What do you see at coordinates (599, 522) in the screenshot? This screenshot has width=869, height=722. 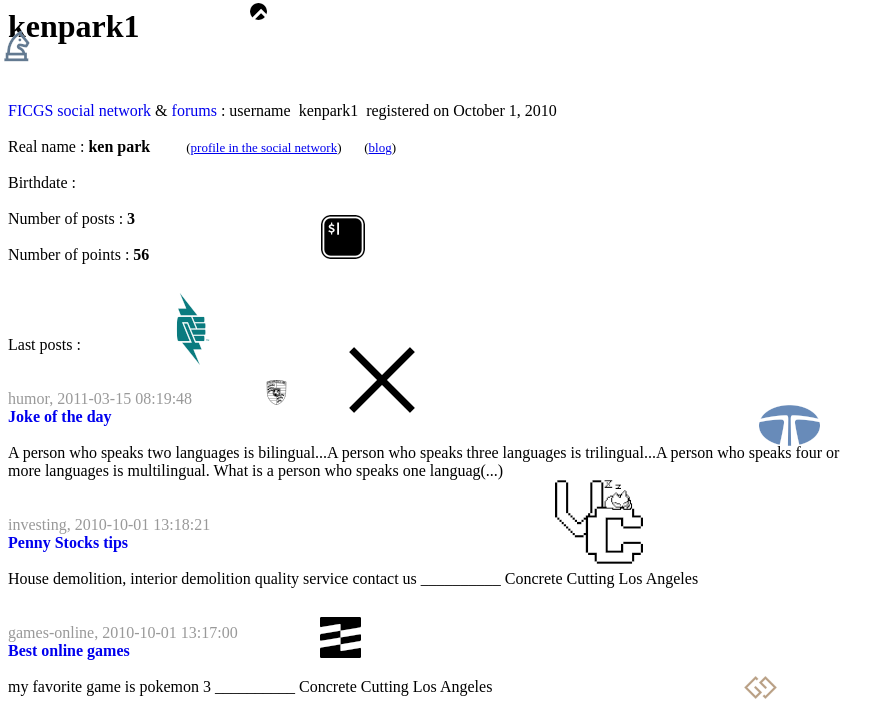 I see `open vencord discord client mod settings` at bounding box center [599, 522].